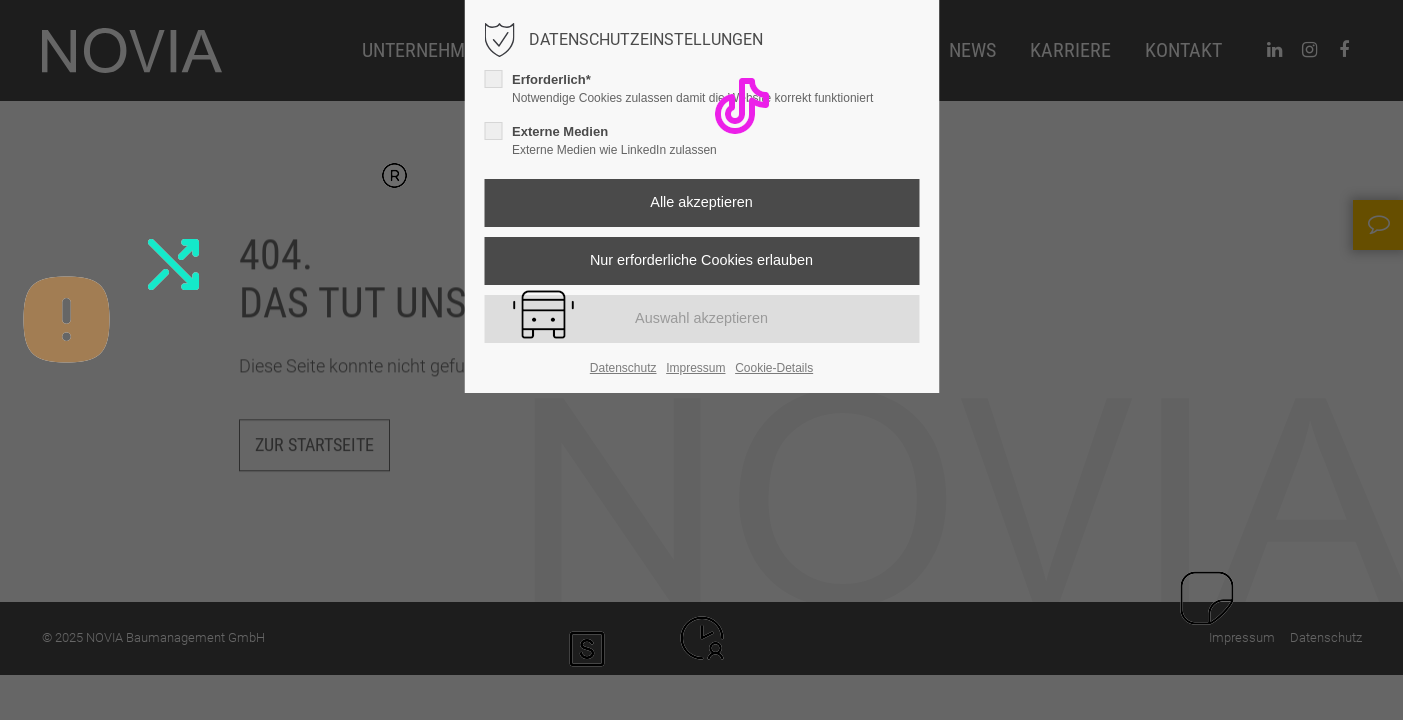  What do you see at coordinates (66, 319) in the screenshot?
I see `indicates a warning or alert status` at bounding box center [66, 319].